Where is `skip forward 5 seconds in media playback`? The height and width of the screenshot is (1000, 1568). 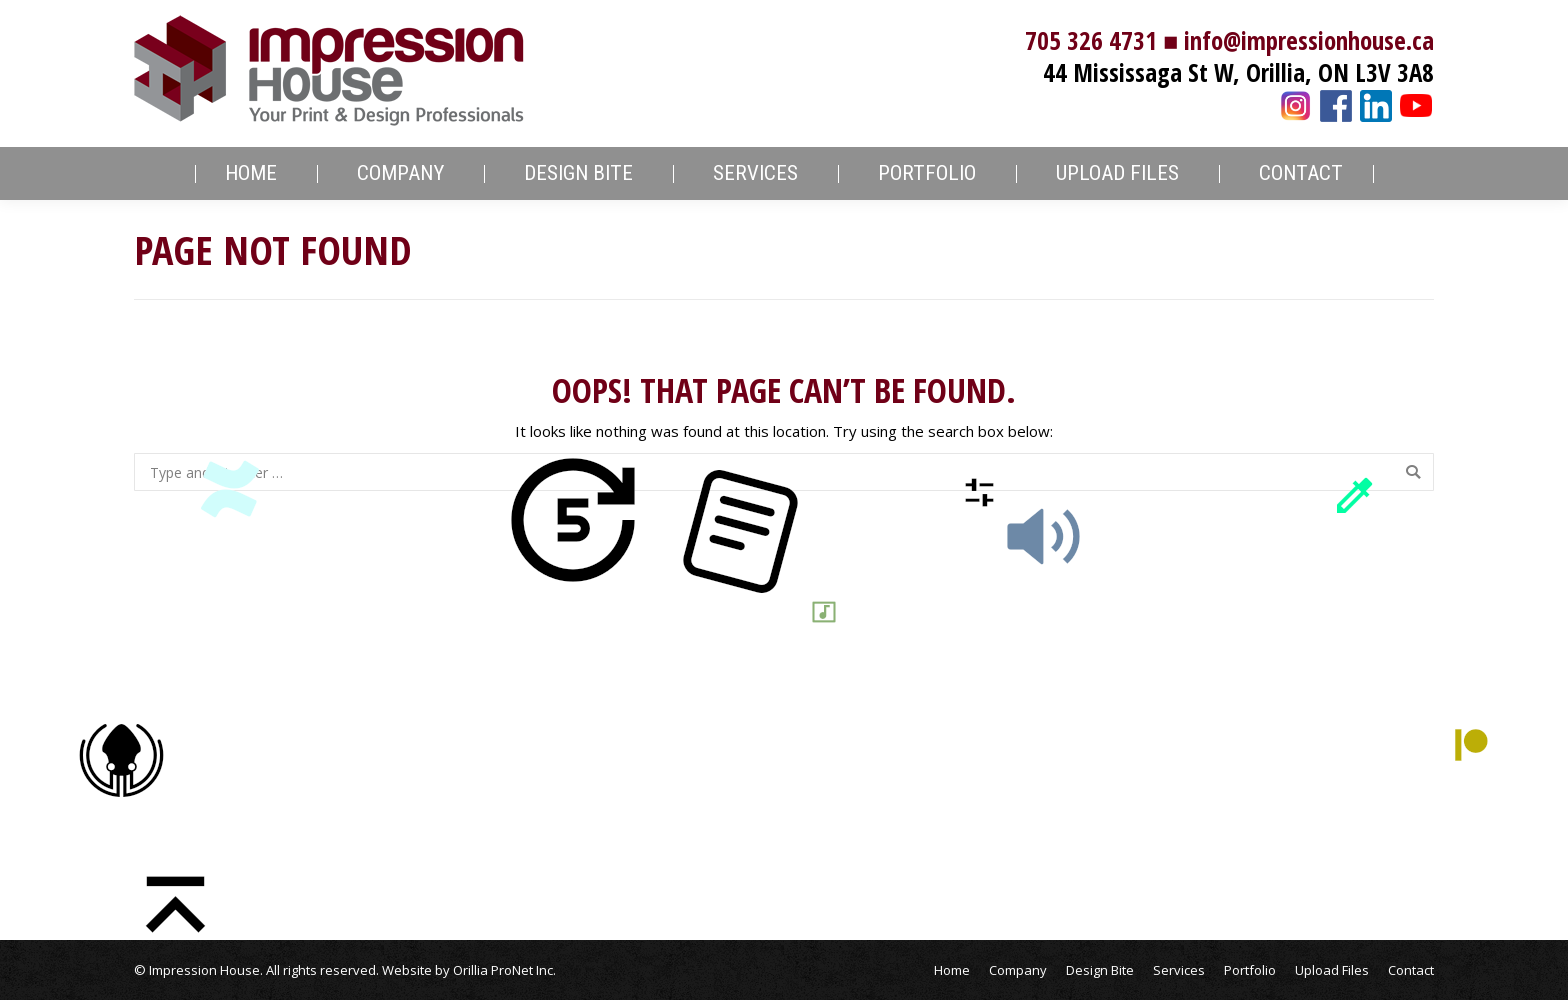 skip forward 5 seconds in media playback is located at coordinates (573, 520).